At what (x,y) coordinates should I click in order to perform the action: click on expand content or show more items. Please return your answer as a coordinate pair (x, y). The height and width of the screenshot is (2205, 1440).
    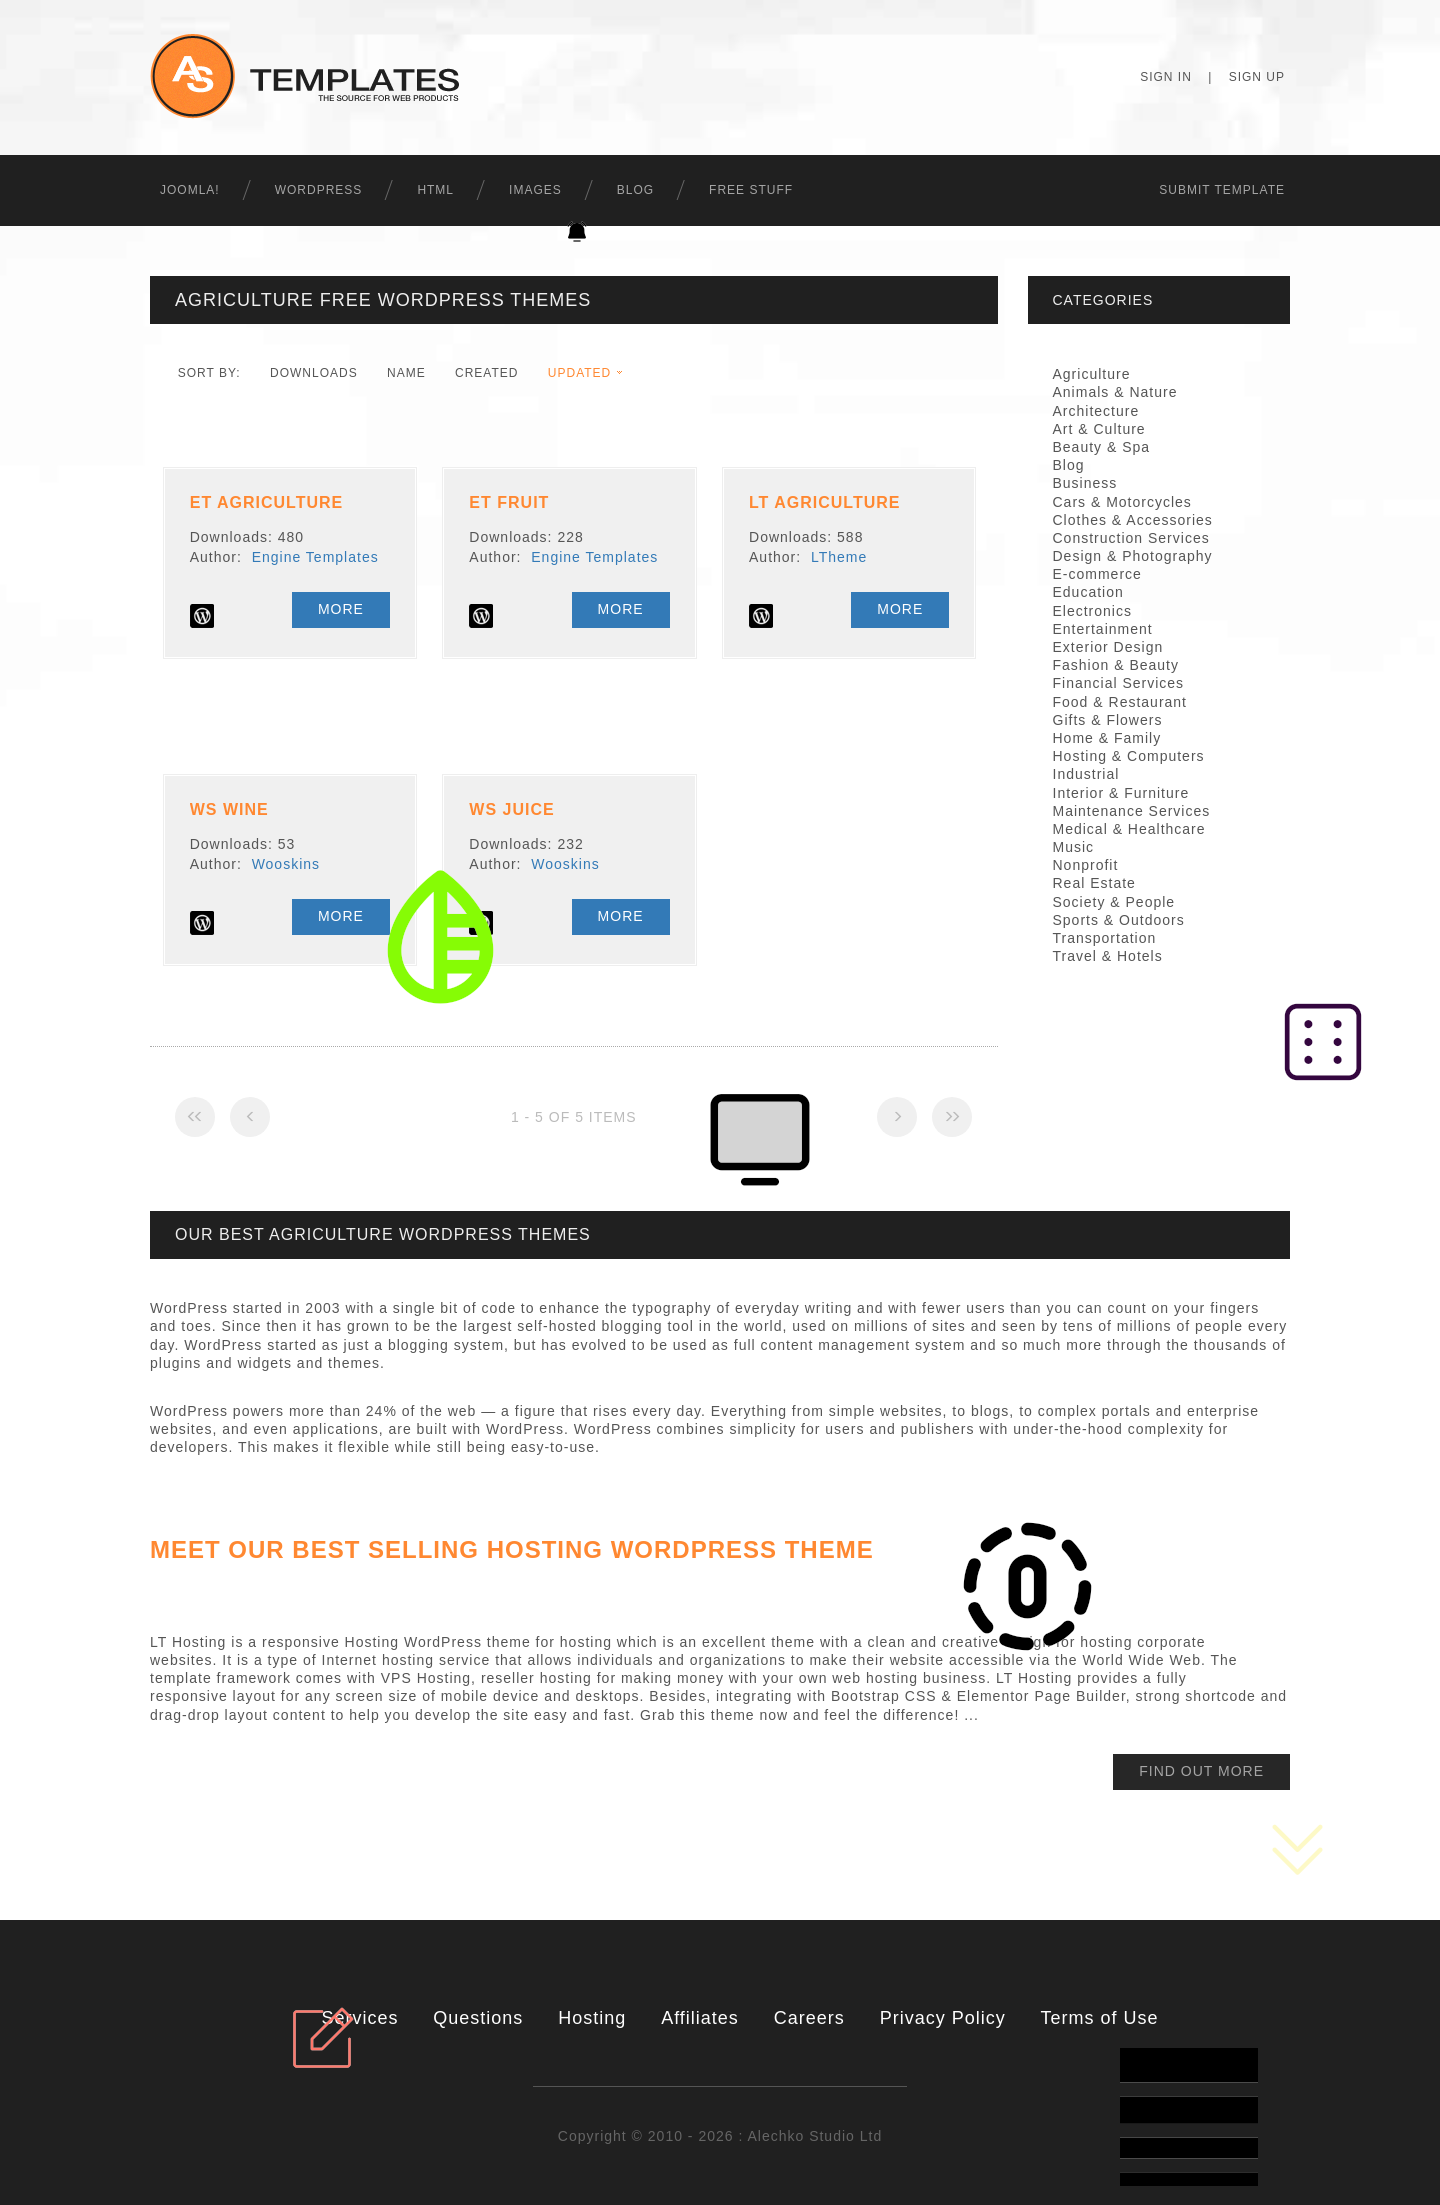
    Looking at the image, I should click on (1297, 1847).